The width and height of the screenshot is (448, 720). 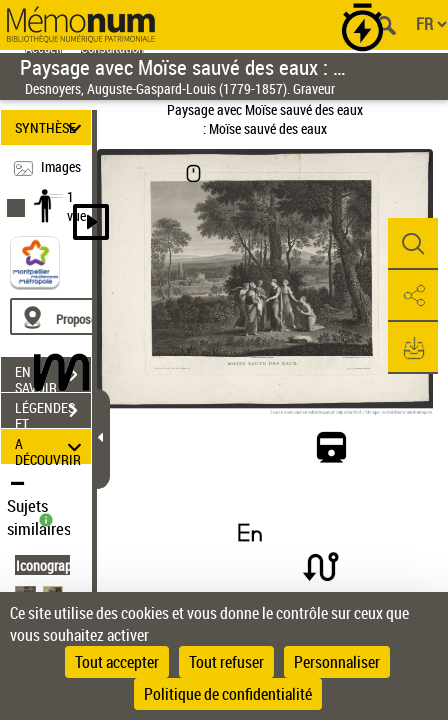 I want to click on switch to english language input, so click(x=249, y=532).